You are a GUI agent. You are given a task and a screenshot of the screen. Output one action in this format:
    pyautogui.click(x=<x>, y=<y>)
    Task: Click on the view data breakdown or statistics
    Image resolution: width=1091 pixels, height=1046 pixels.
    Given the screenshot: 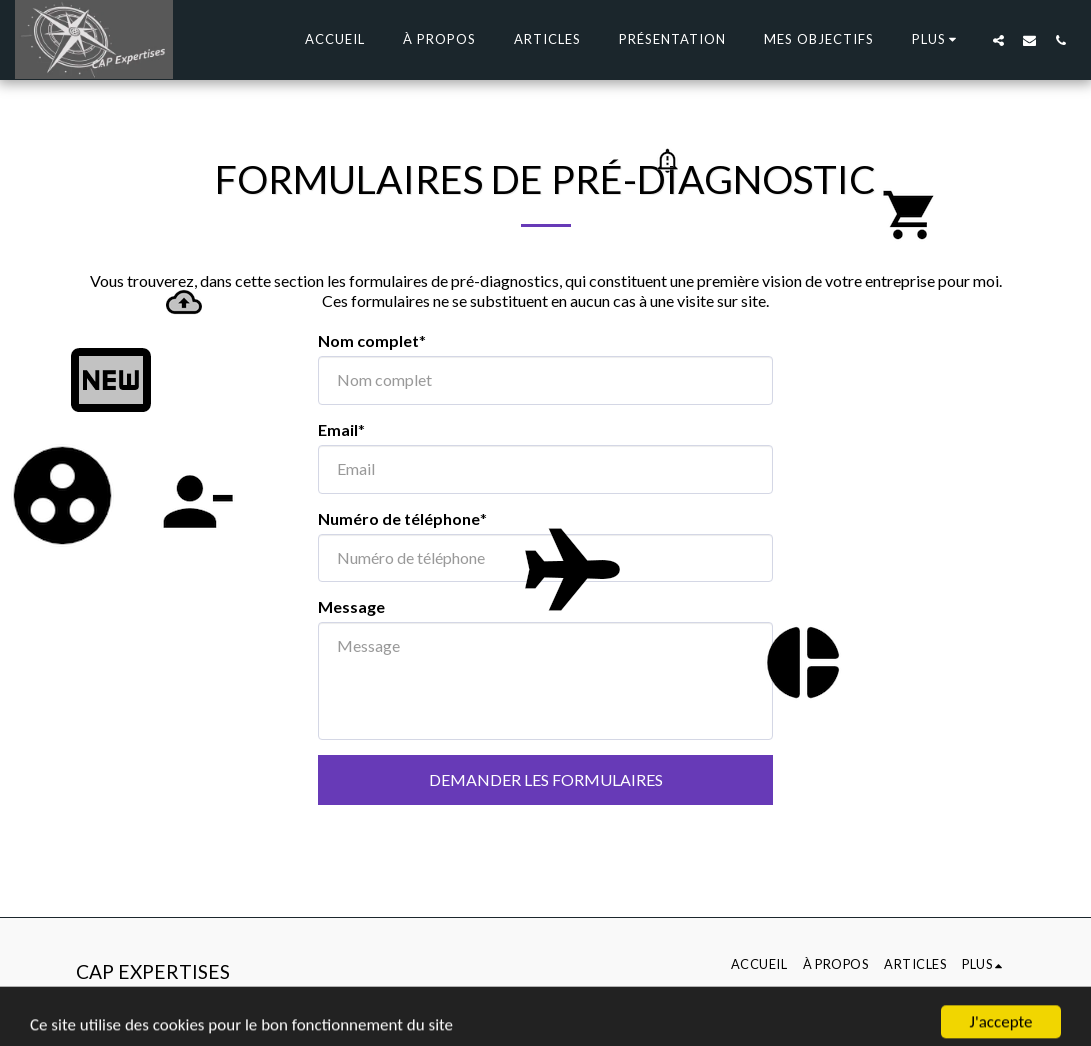 What is the action you would take?
    pyautogui.click(x=803, y=662)
    